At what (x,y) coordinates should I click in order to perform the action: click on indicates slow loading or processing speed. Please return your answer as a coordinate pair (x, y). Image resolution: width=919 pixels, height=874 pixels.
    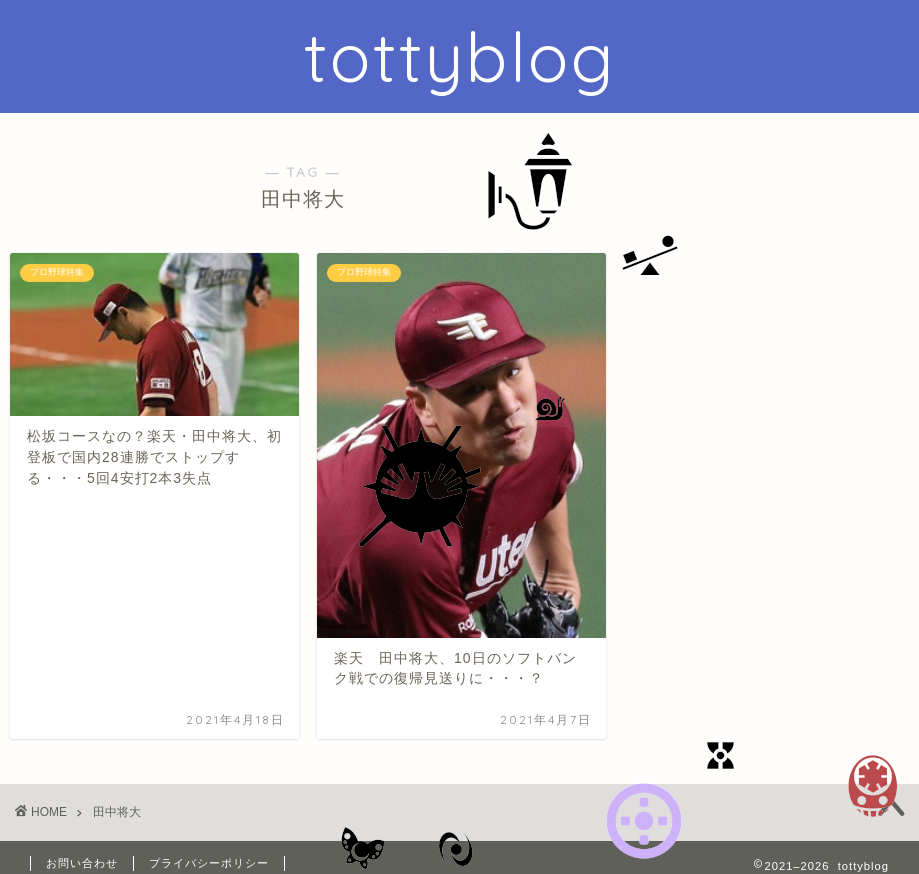
    Looking at the image, I should click on (550, 408).